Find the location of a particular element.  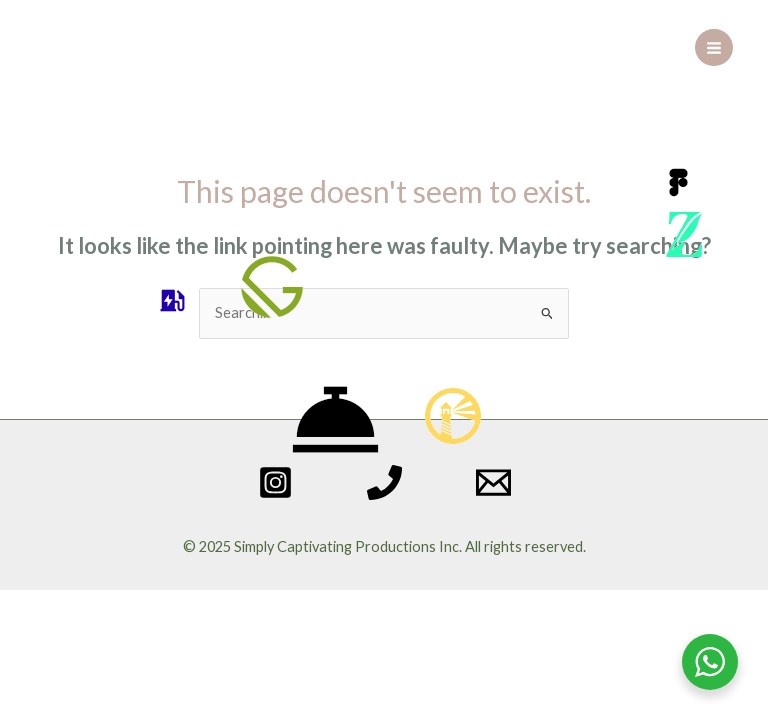

gatsby framework logo is located at coordinates (272, 287).